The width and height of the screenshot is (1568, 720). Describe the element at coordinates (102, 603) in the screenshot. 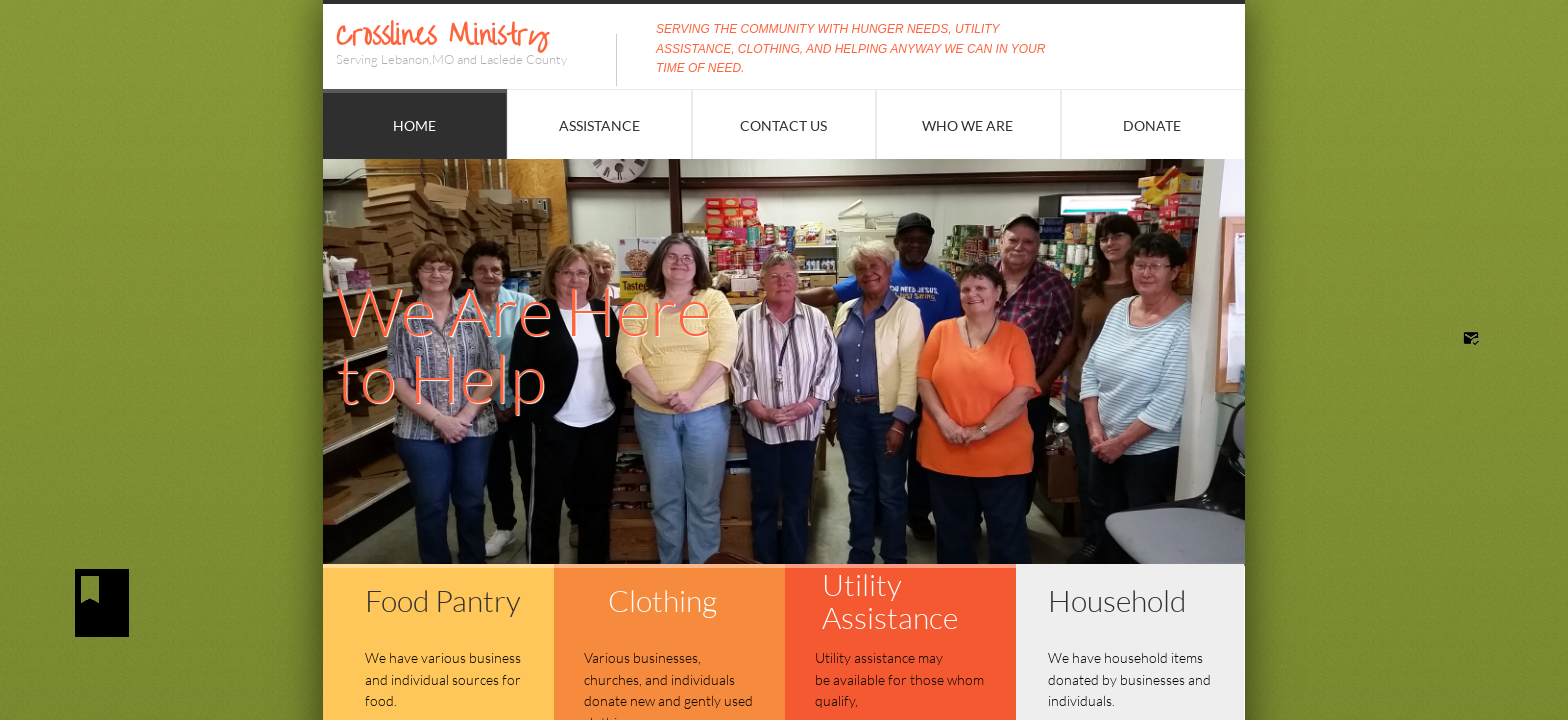

I see `access your classes or courses` at that location.